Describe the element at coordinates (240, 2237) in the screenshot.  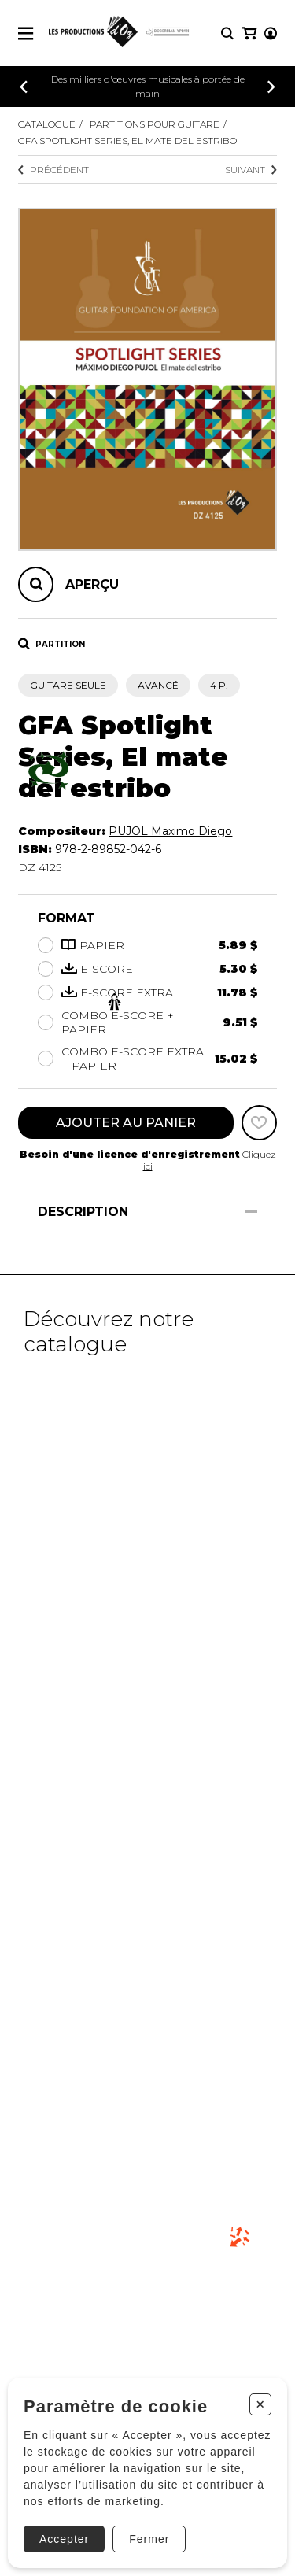
I see `indicates confusion or multiple directions` at that location.